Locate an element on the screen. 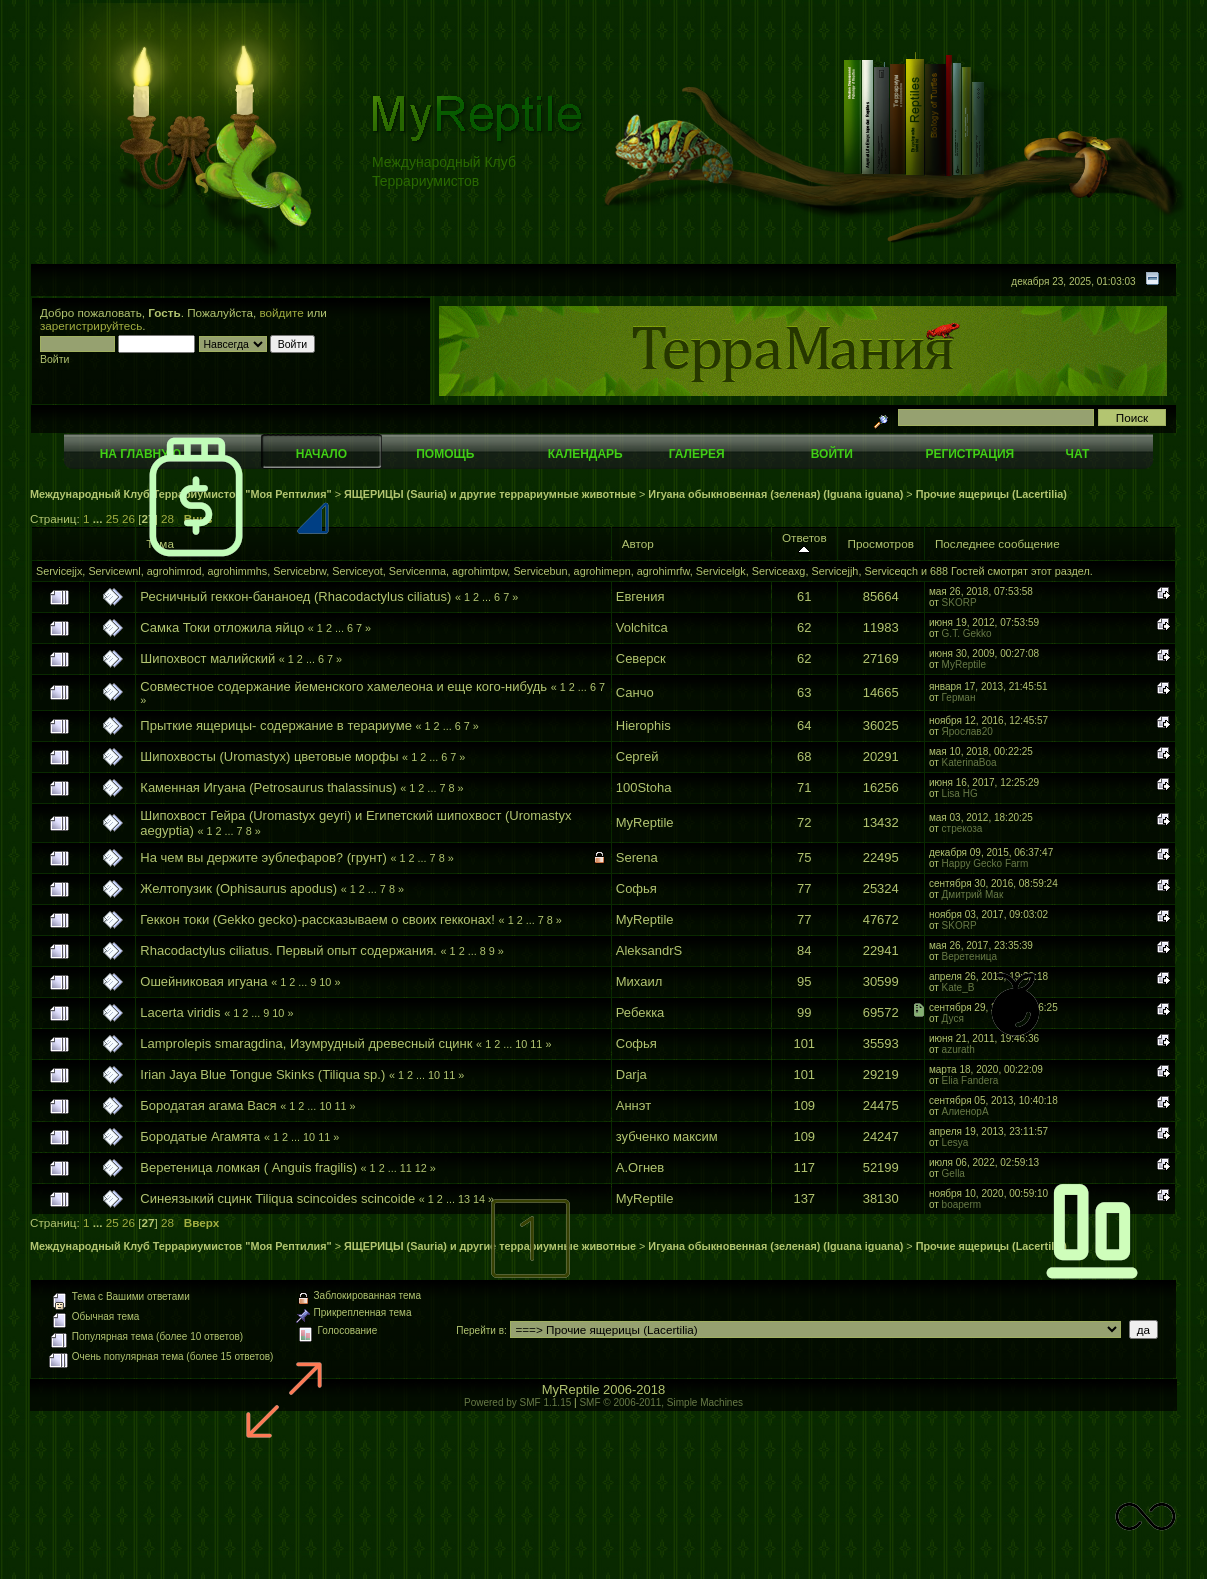 Image resolution: width=1207 pixels, height=1579 pixels. view or open a compressed archive file is located at coordinates (919, 1010).